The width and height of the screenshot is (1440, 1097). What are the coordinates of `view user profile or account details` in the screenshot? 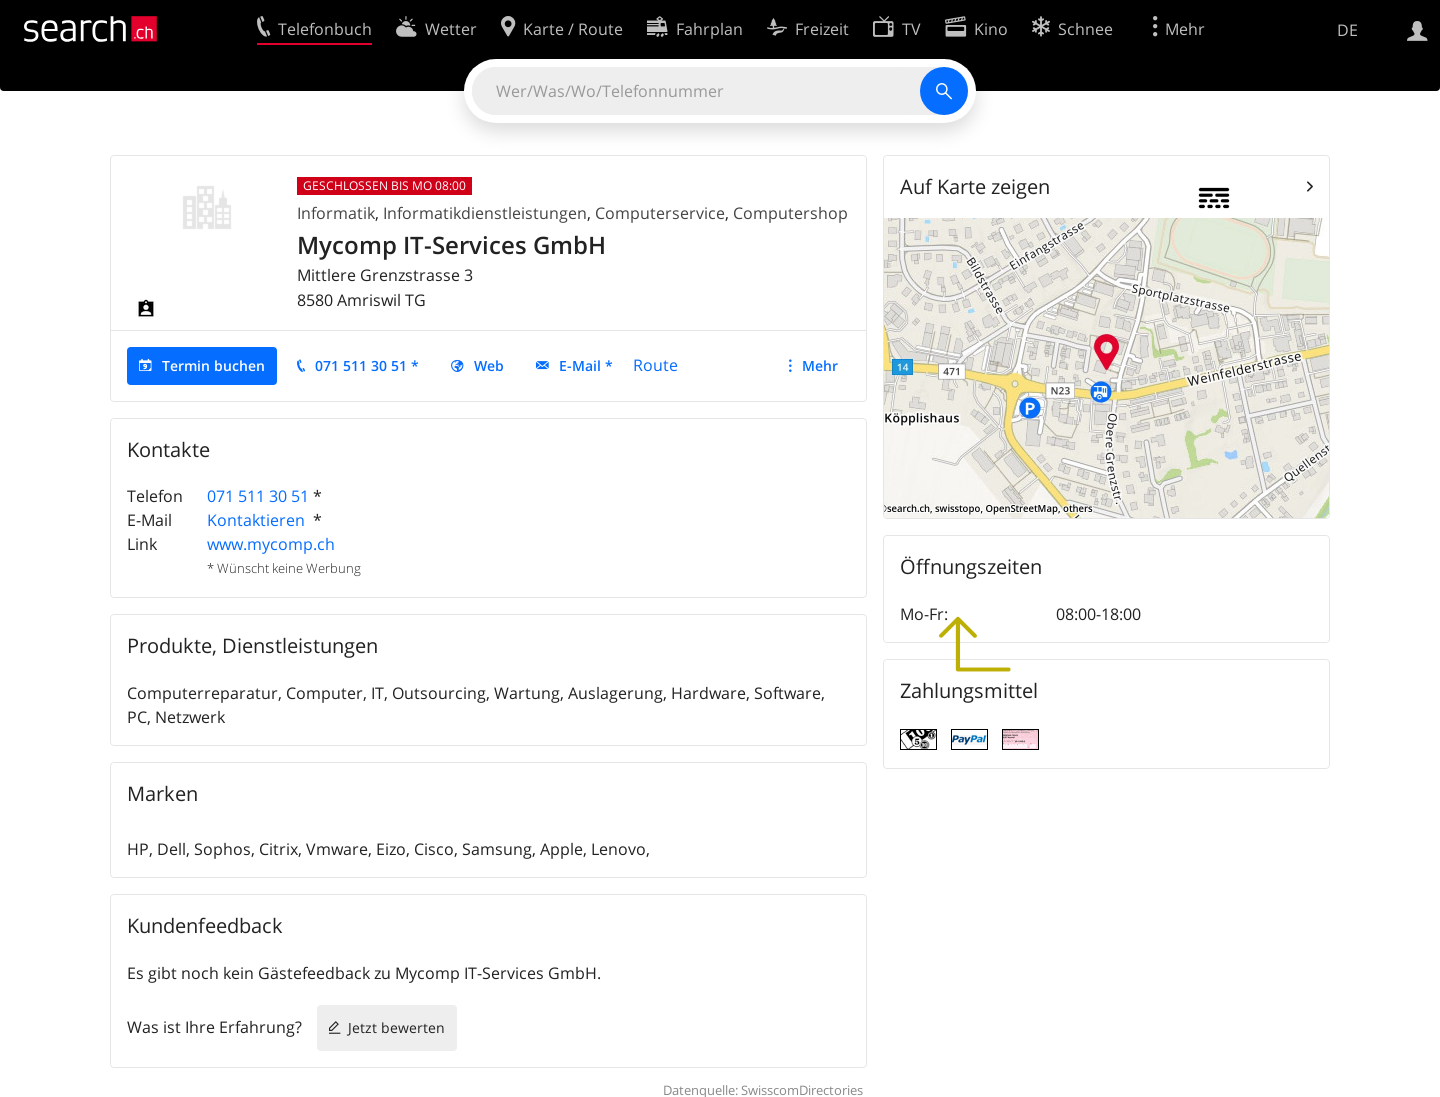 It's located at (146, 309).